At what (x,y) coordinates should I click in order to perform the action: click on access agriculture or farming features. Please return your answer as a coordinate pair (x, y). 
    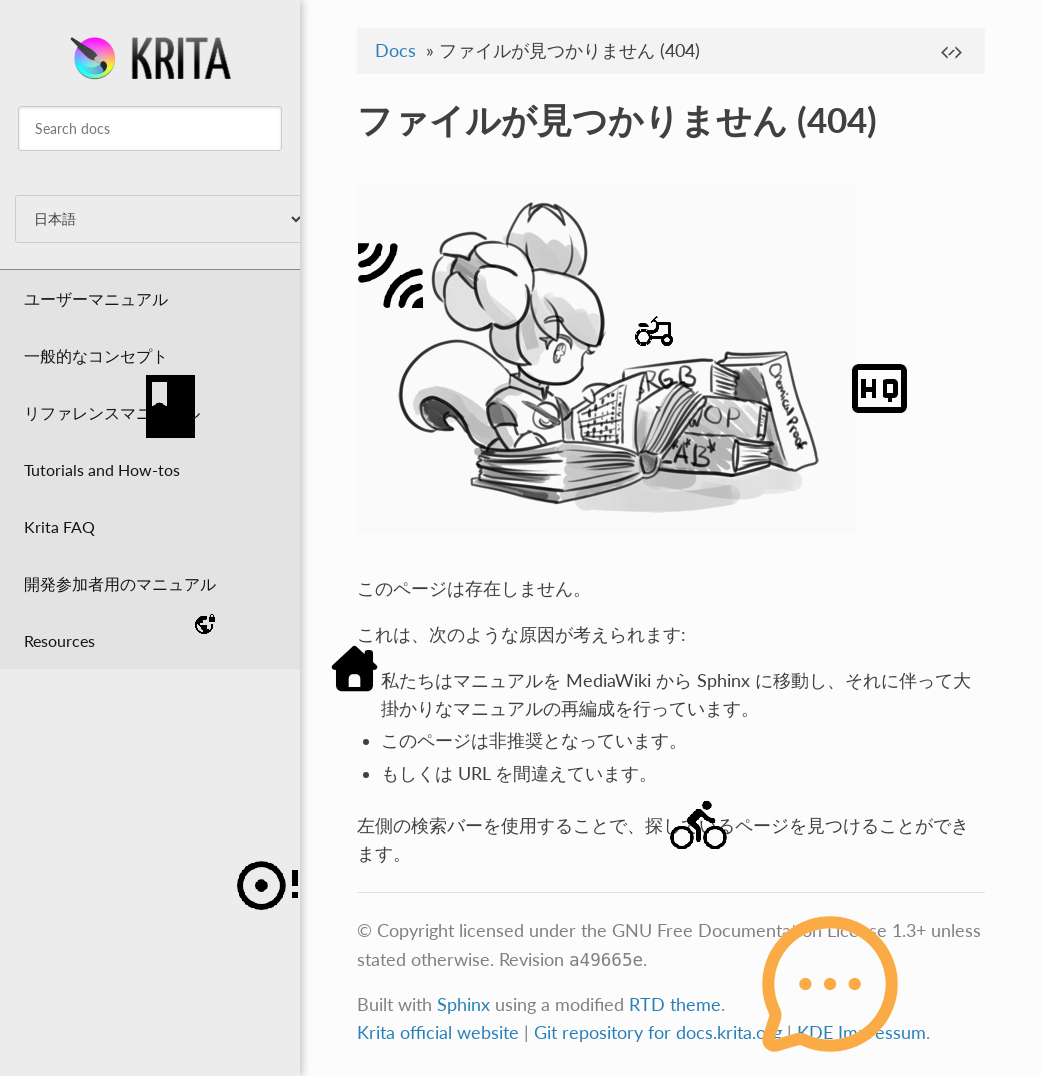
    Looking at the image, I should click on (654, 332).